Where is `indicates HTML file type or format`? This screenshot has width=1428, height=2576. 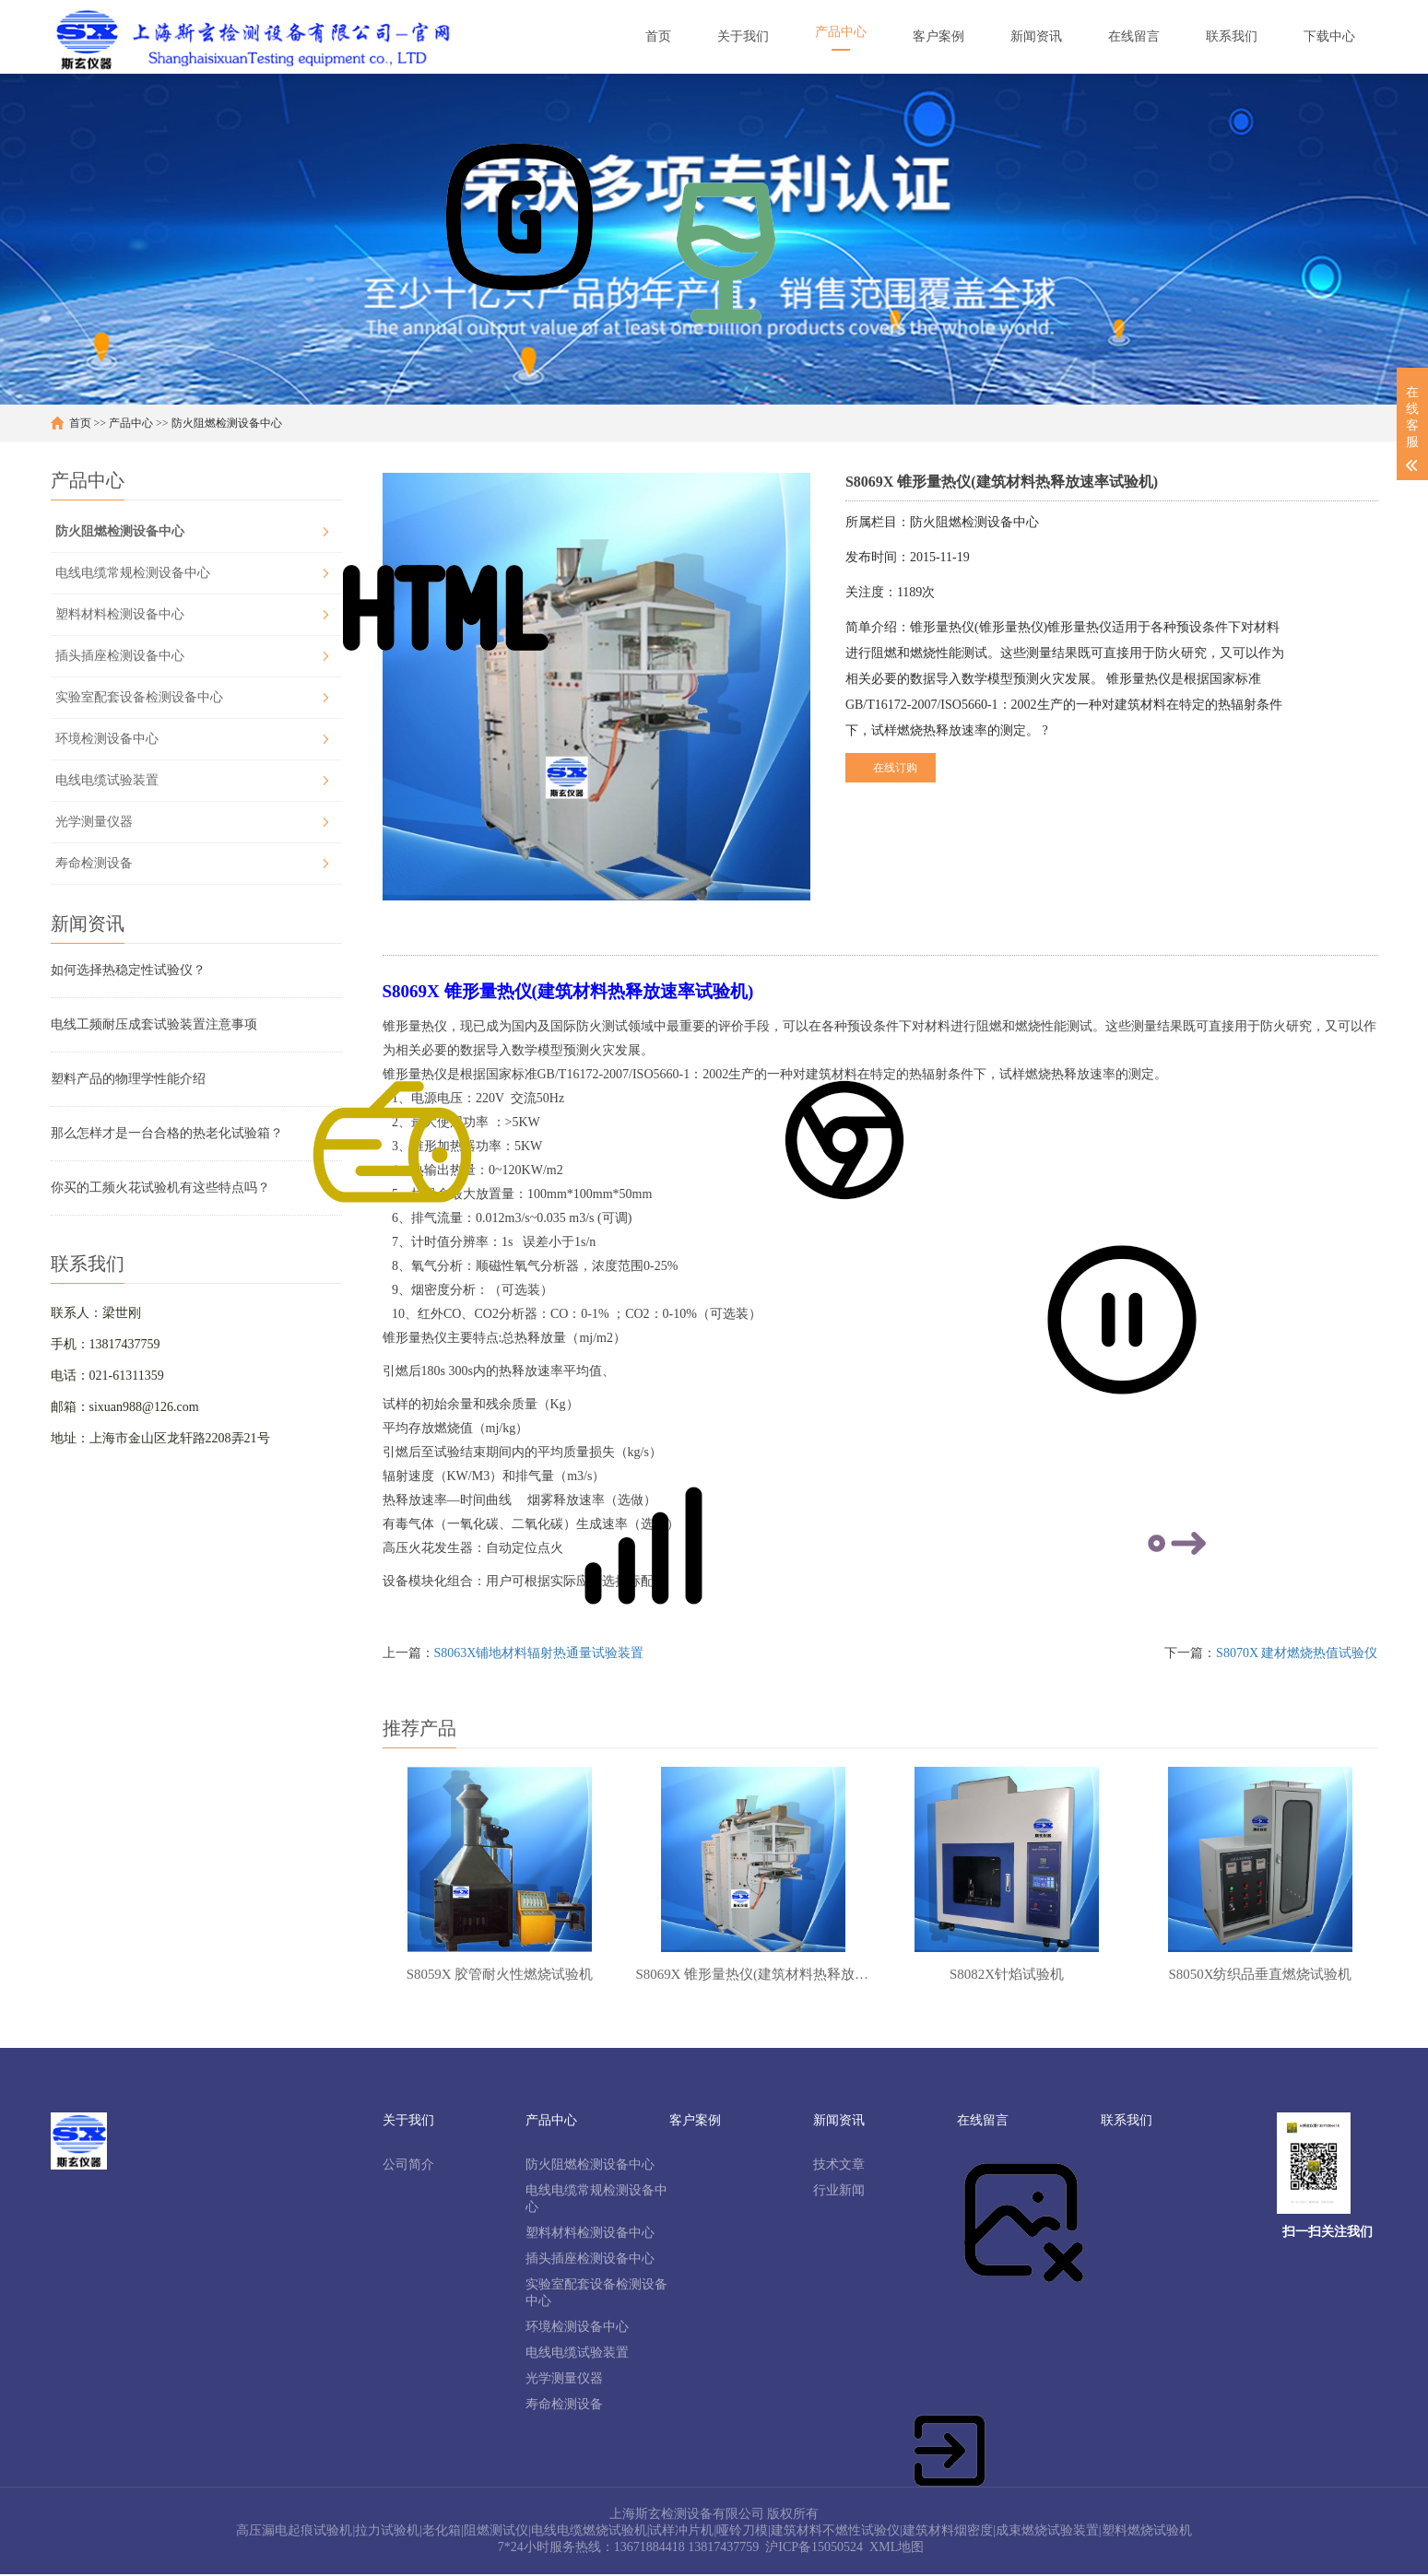 indicates HTML file type or format is located at coordinates (445, 607).